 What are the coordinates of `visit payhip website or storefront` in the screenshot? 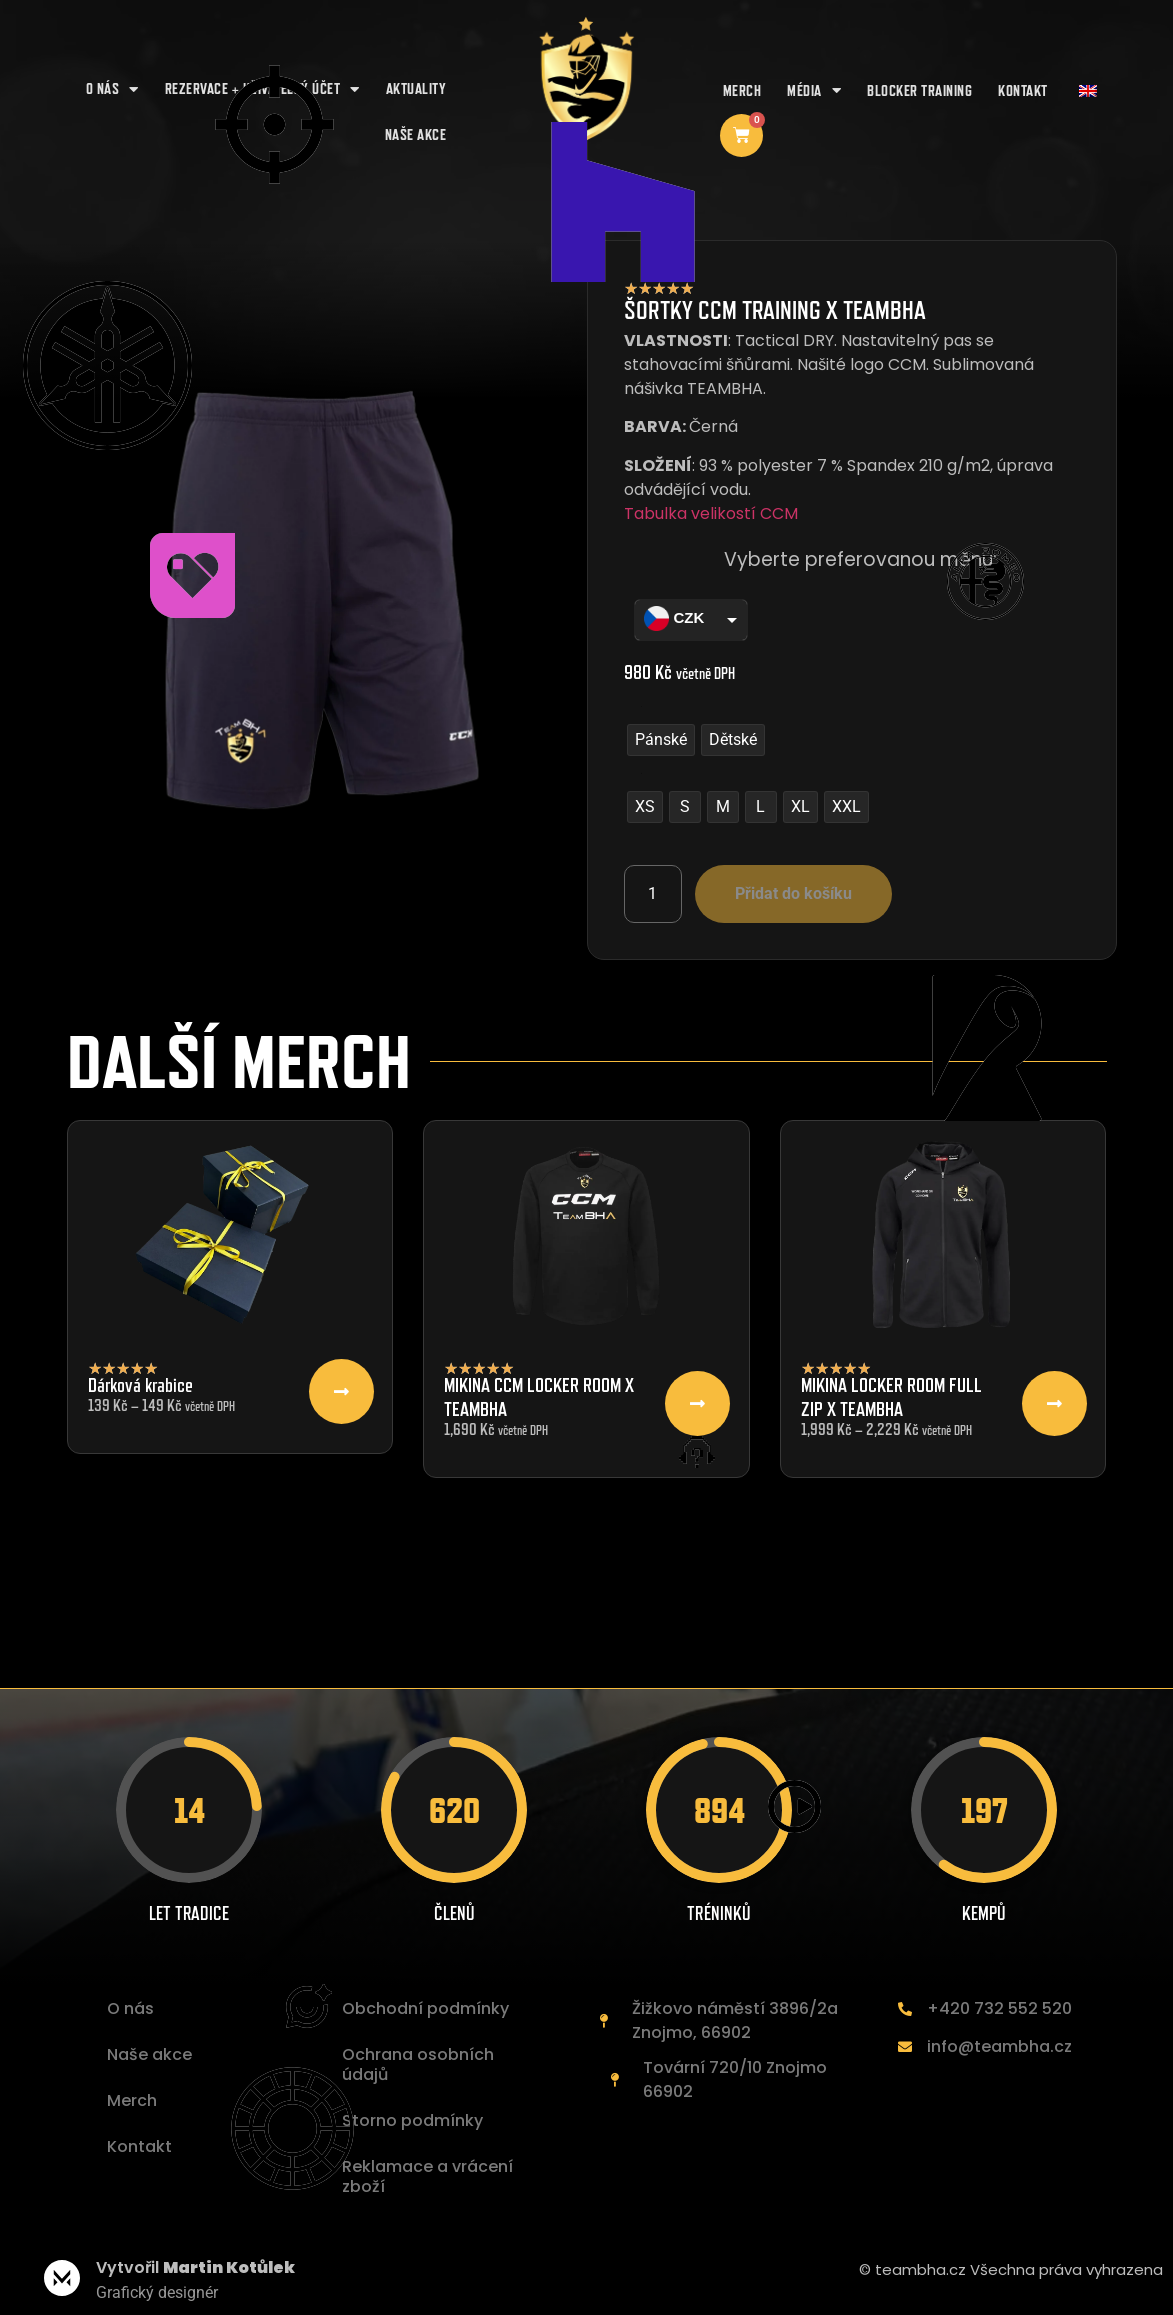 It's located at (192, 575).